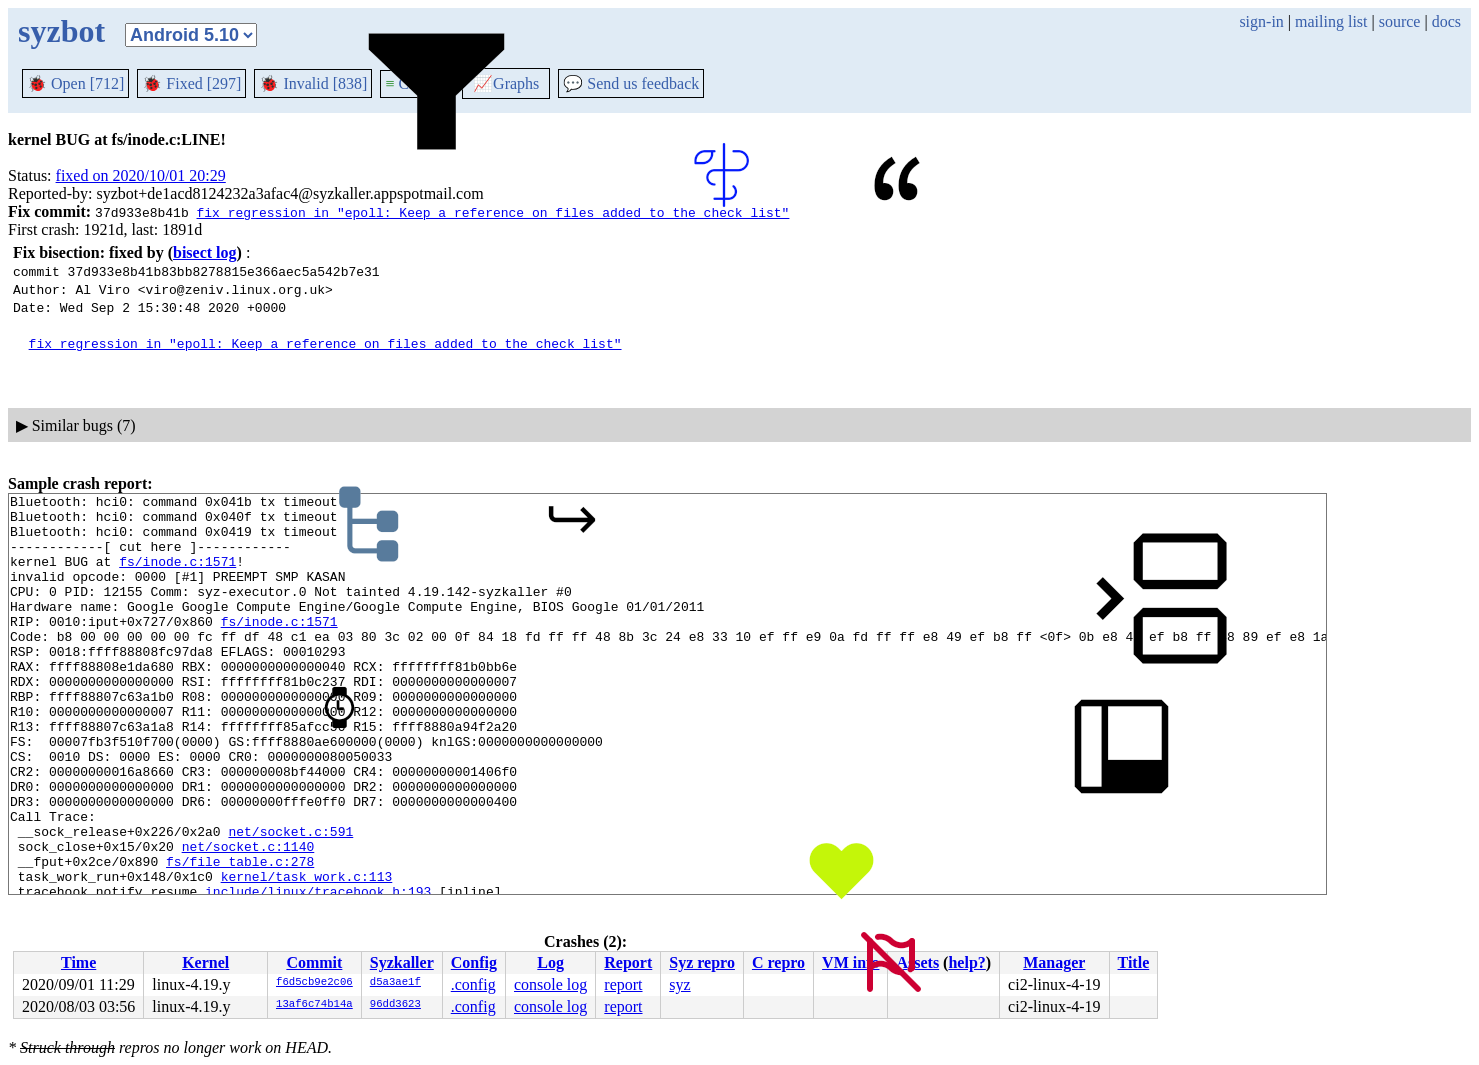 The height and width of the screenshot is (1065, 1479). What do you see at coordinates (898, 178) in the screenshot?
I see `insert a block quote` at bounding box center [898, 178].